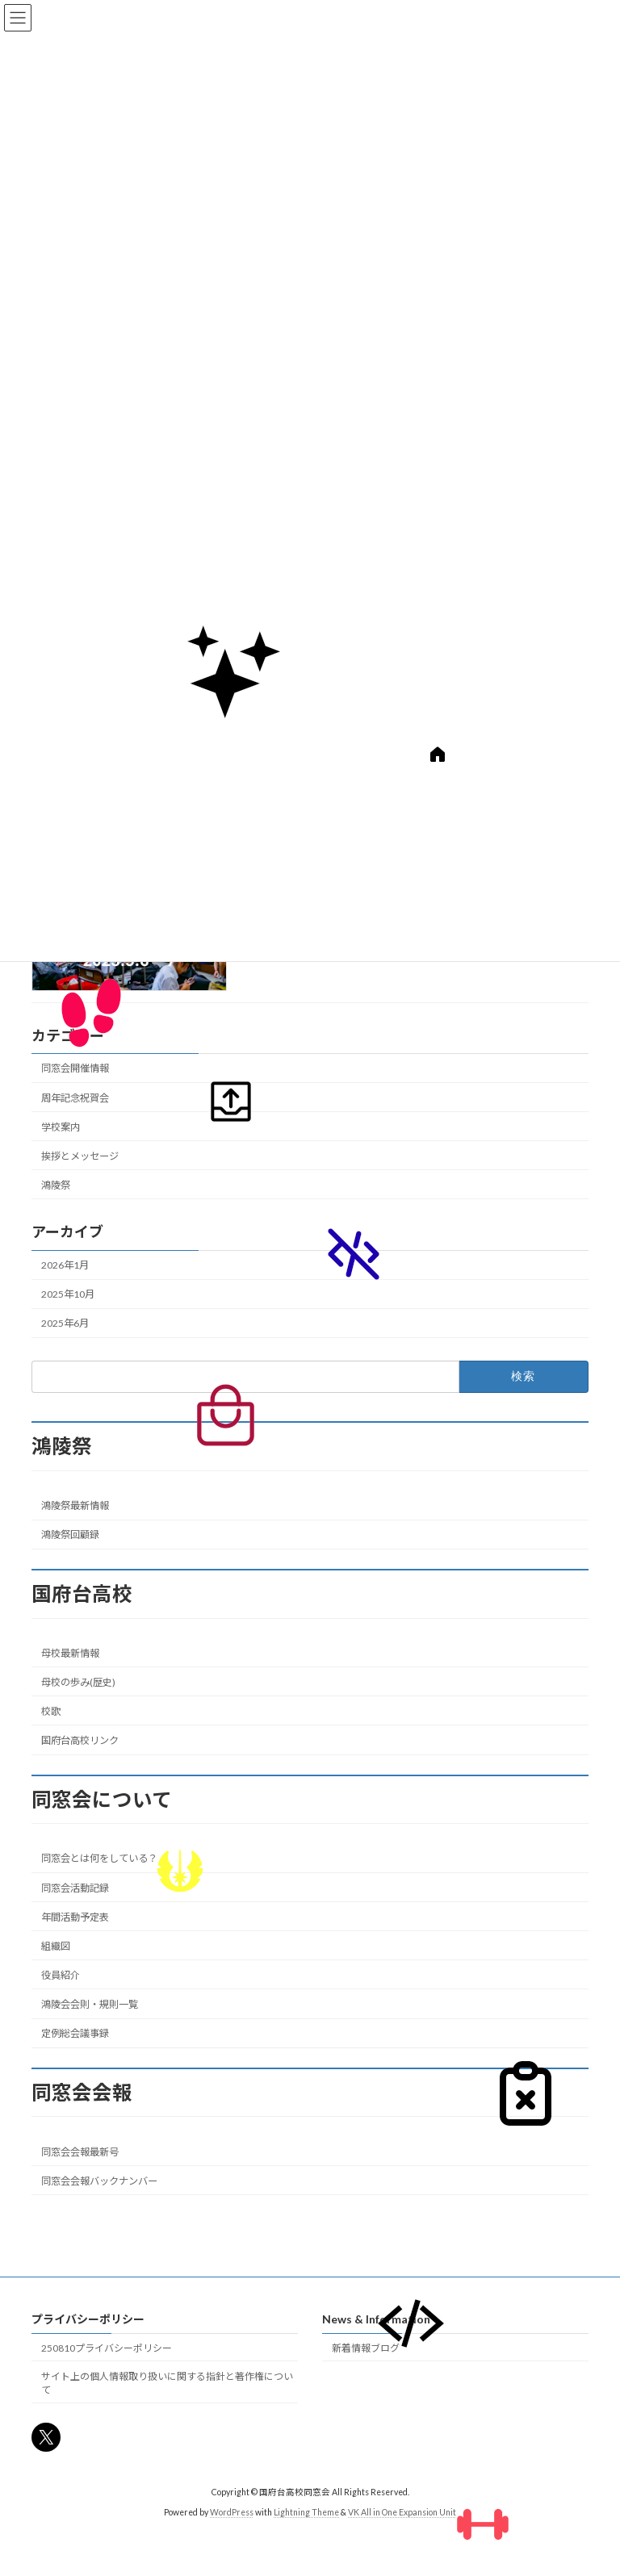  I want to click on view or edit source code, so click(411, 2323).